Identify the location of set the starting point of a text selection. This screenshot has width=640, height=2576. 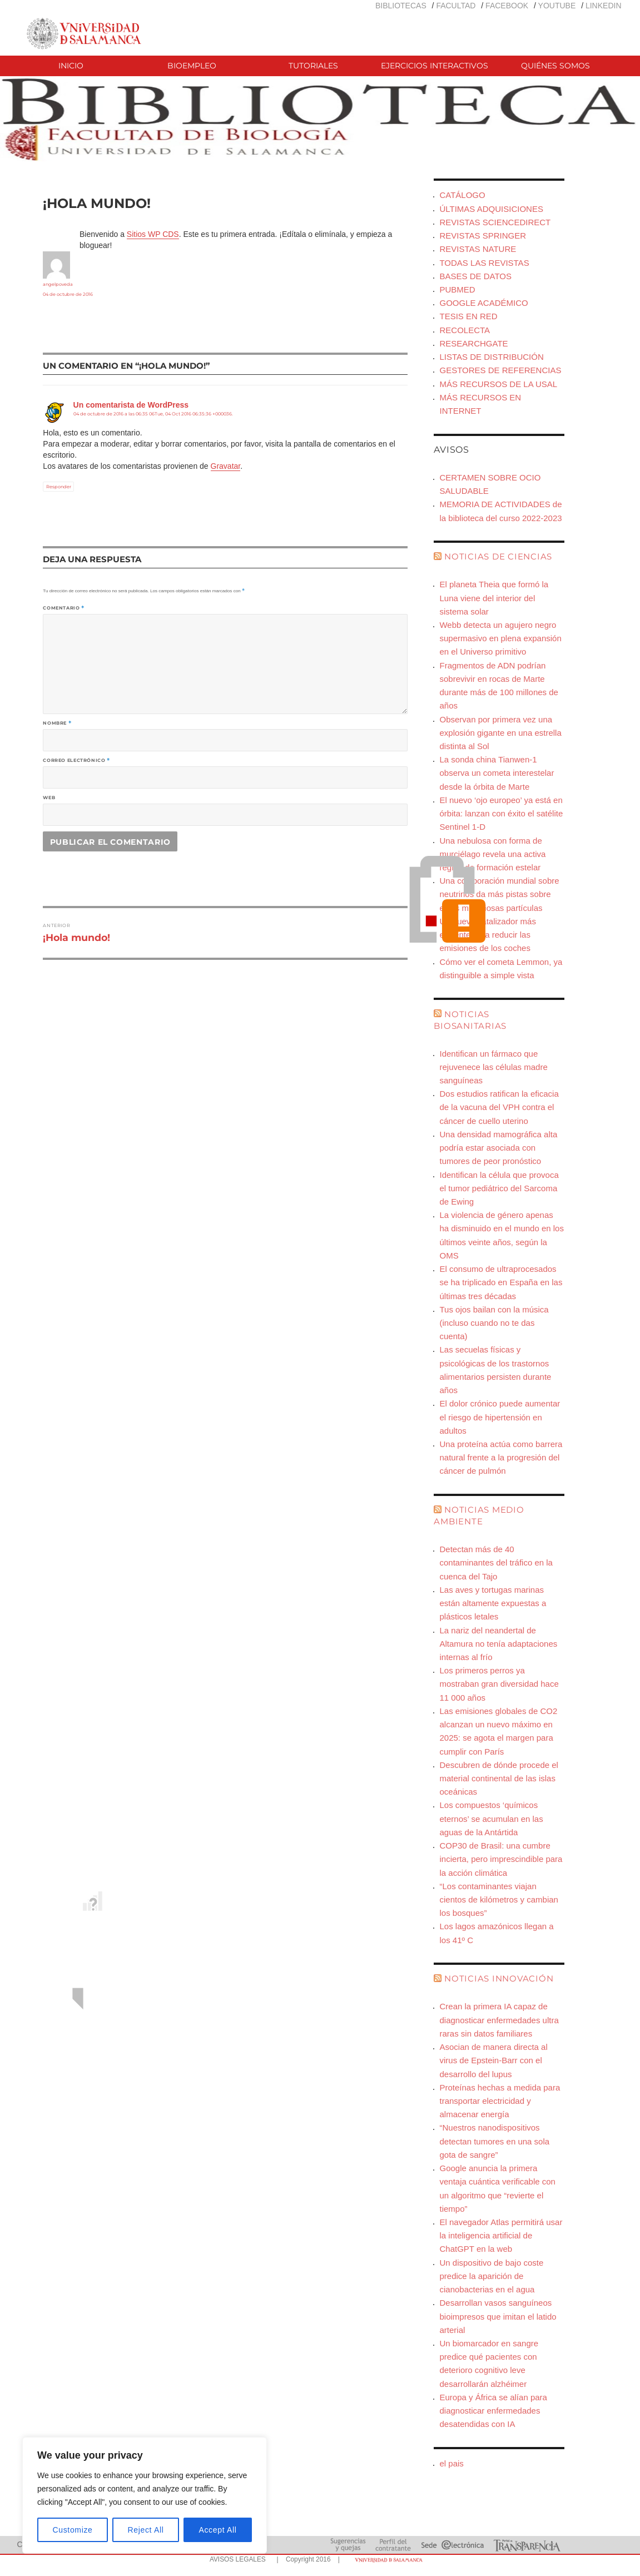
(78, 1999).